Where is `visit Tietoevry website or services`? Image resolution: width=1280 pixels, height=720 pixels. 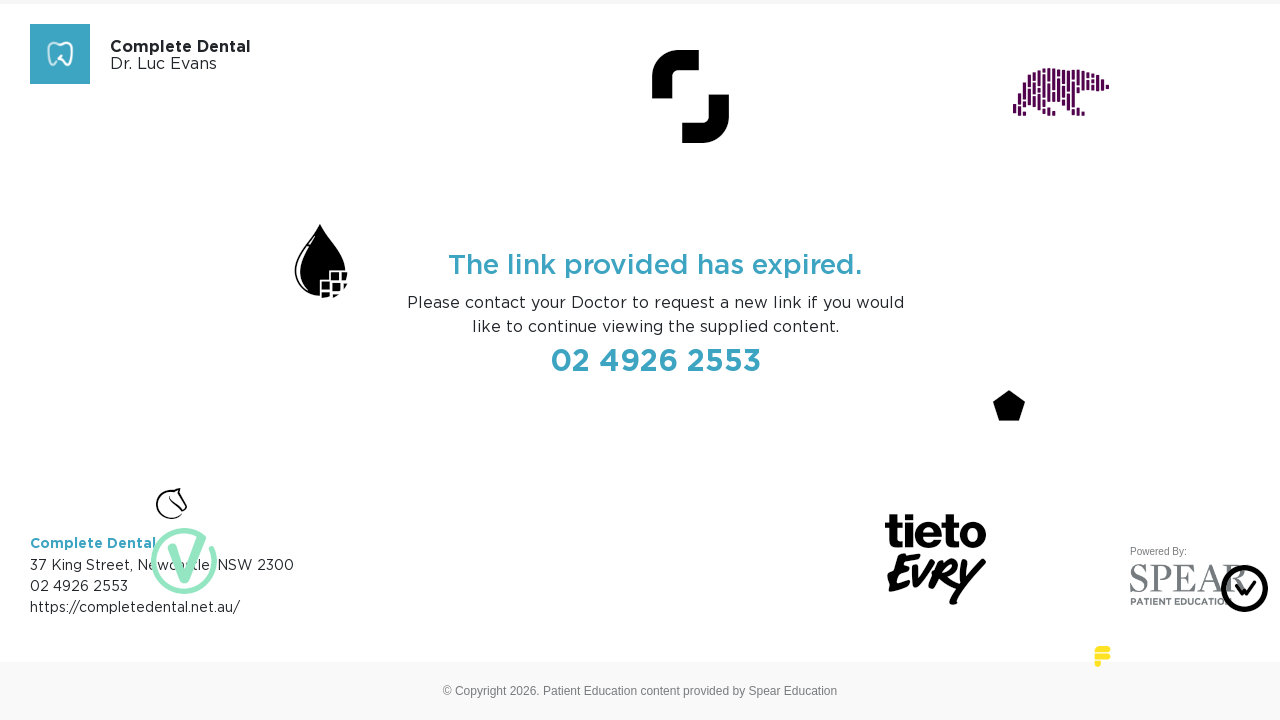
visit Tietoevry website or services is located at coordinates (935, 559).